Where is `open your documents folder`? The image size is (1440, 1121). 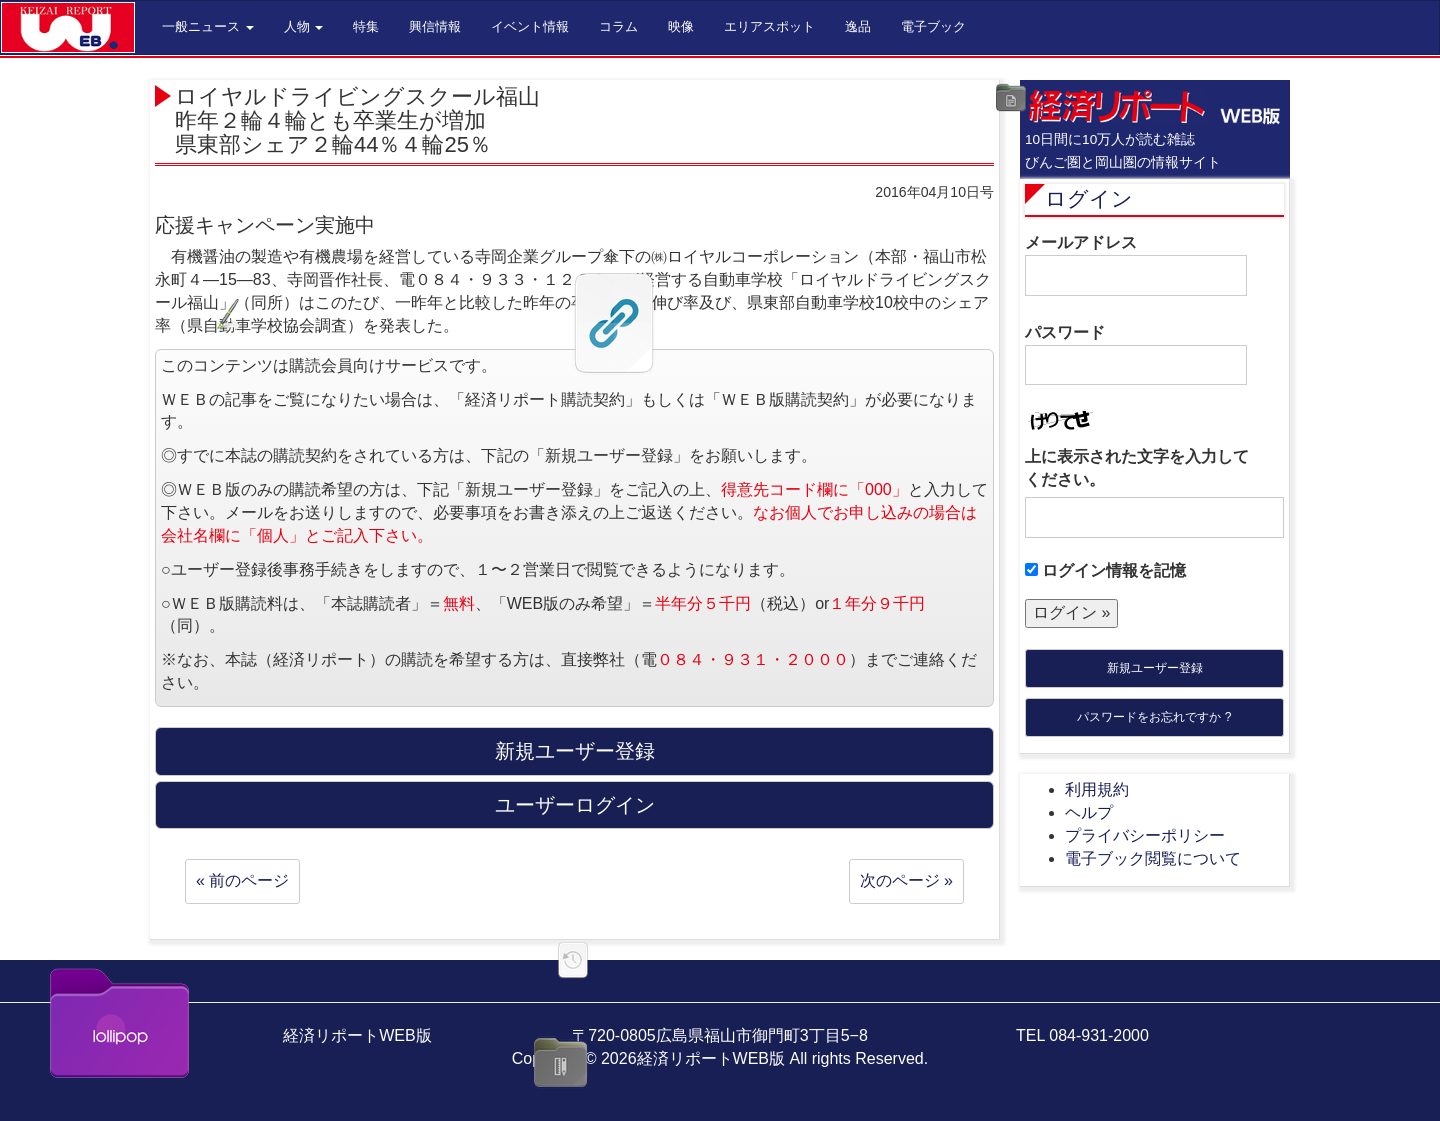
open your documents folder is located at coordinates (1011, 97).